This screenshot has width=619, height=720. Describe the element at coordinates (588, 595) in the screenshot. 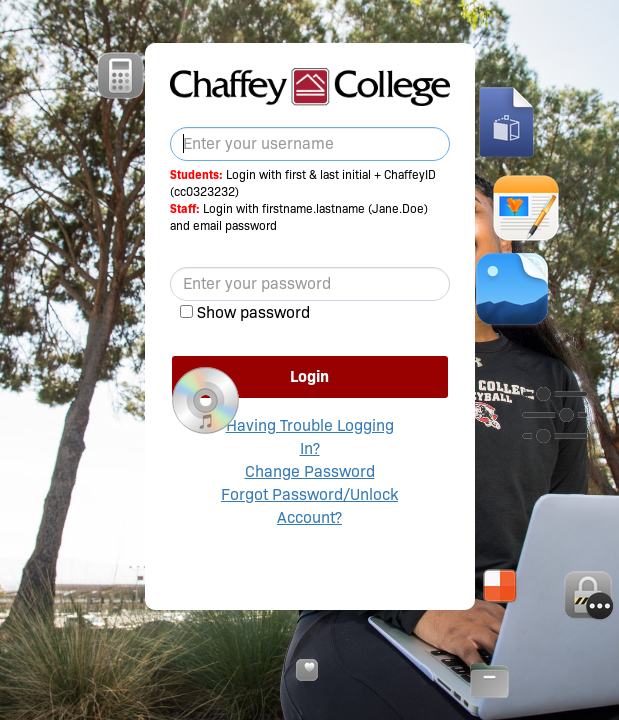

I see `open cipher password manager app` at that location.